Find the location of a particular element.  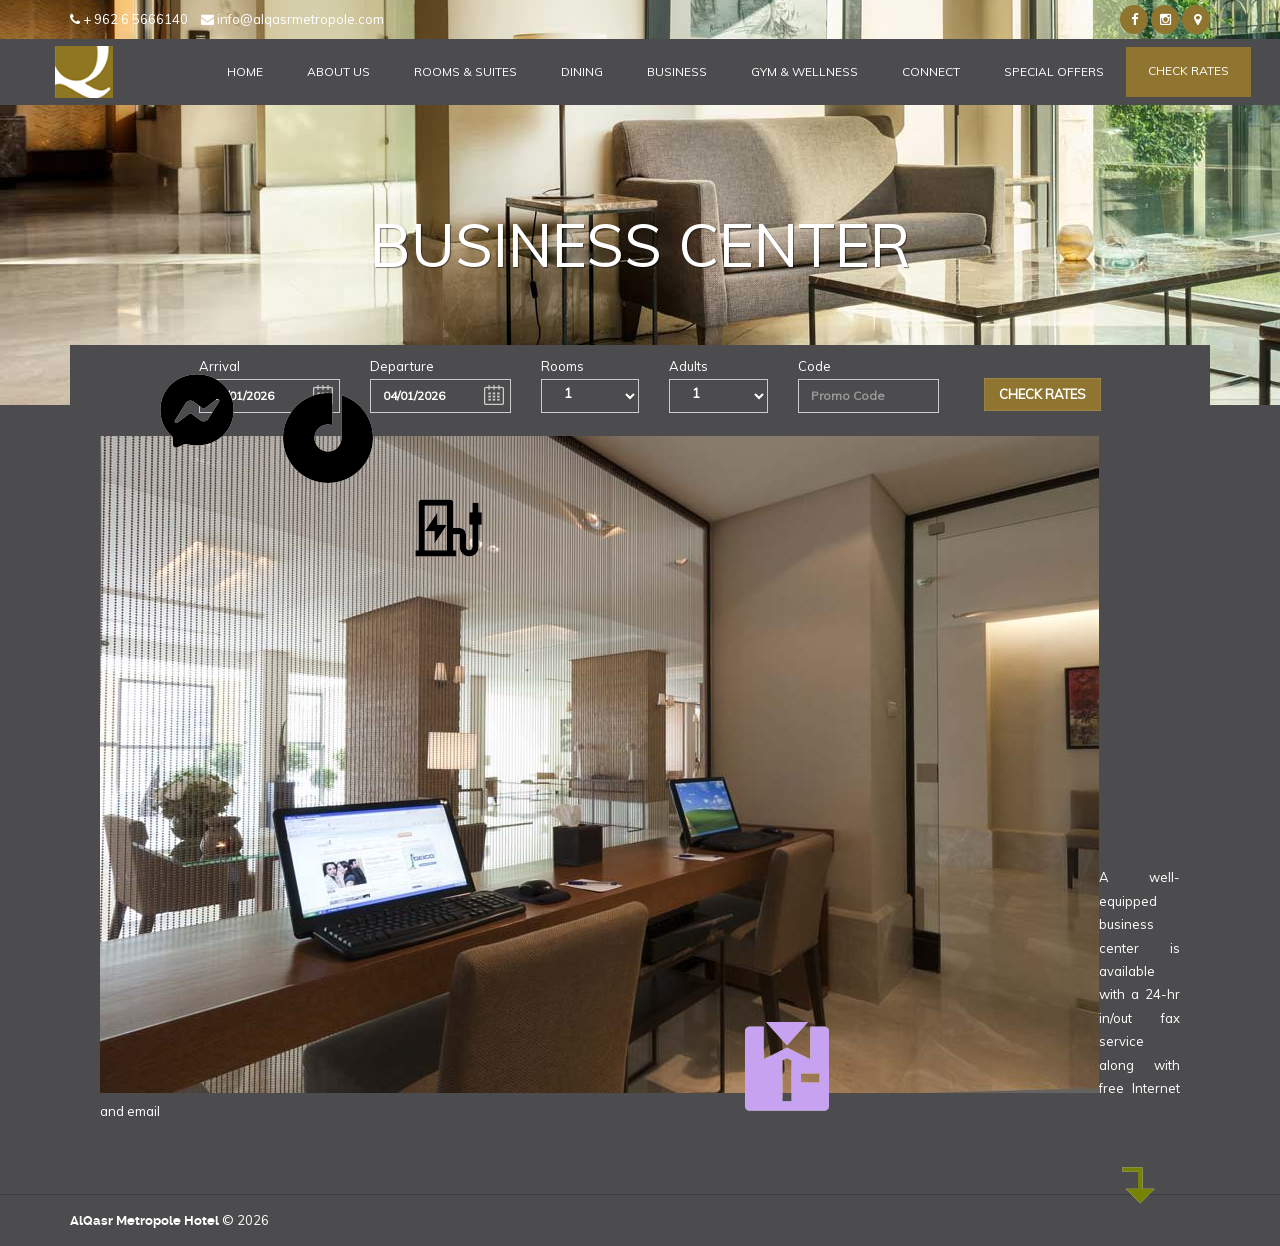

find nearby EV charging stations is located at coordinates (447, 528).